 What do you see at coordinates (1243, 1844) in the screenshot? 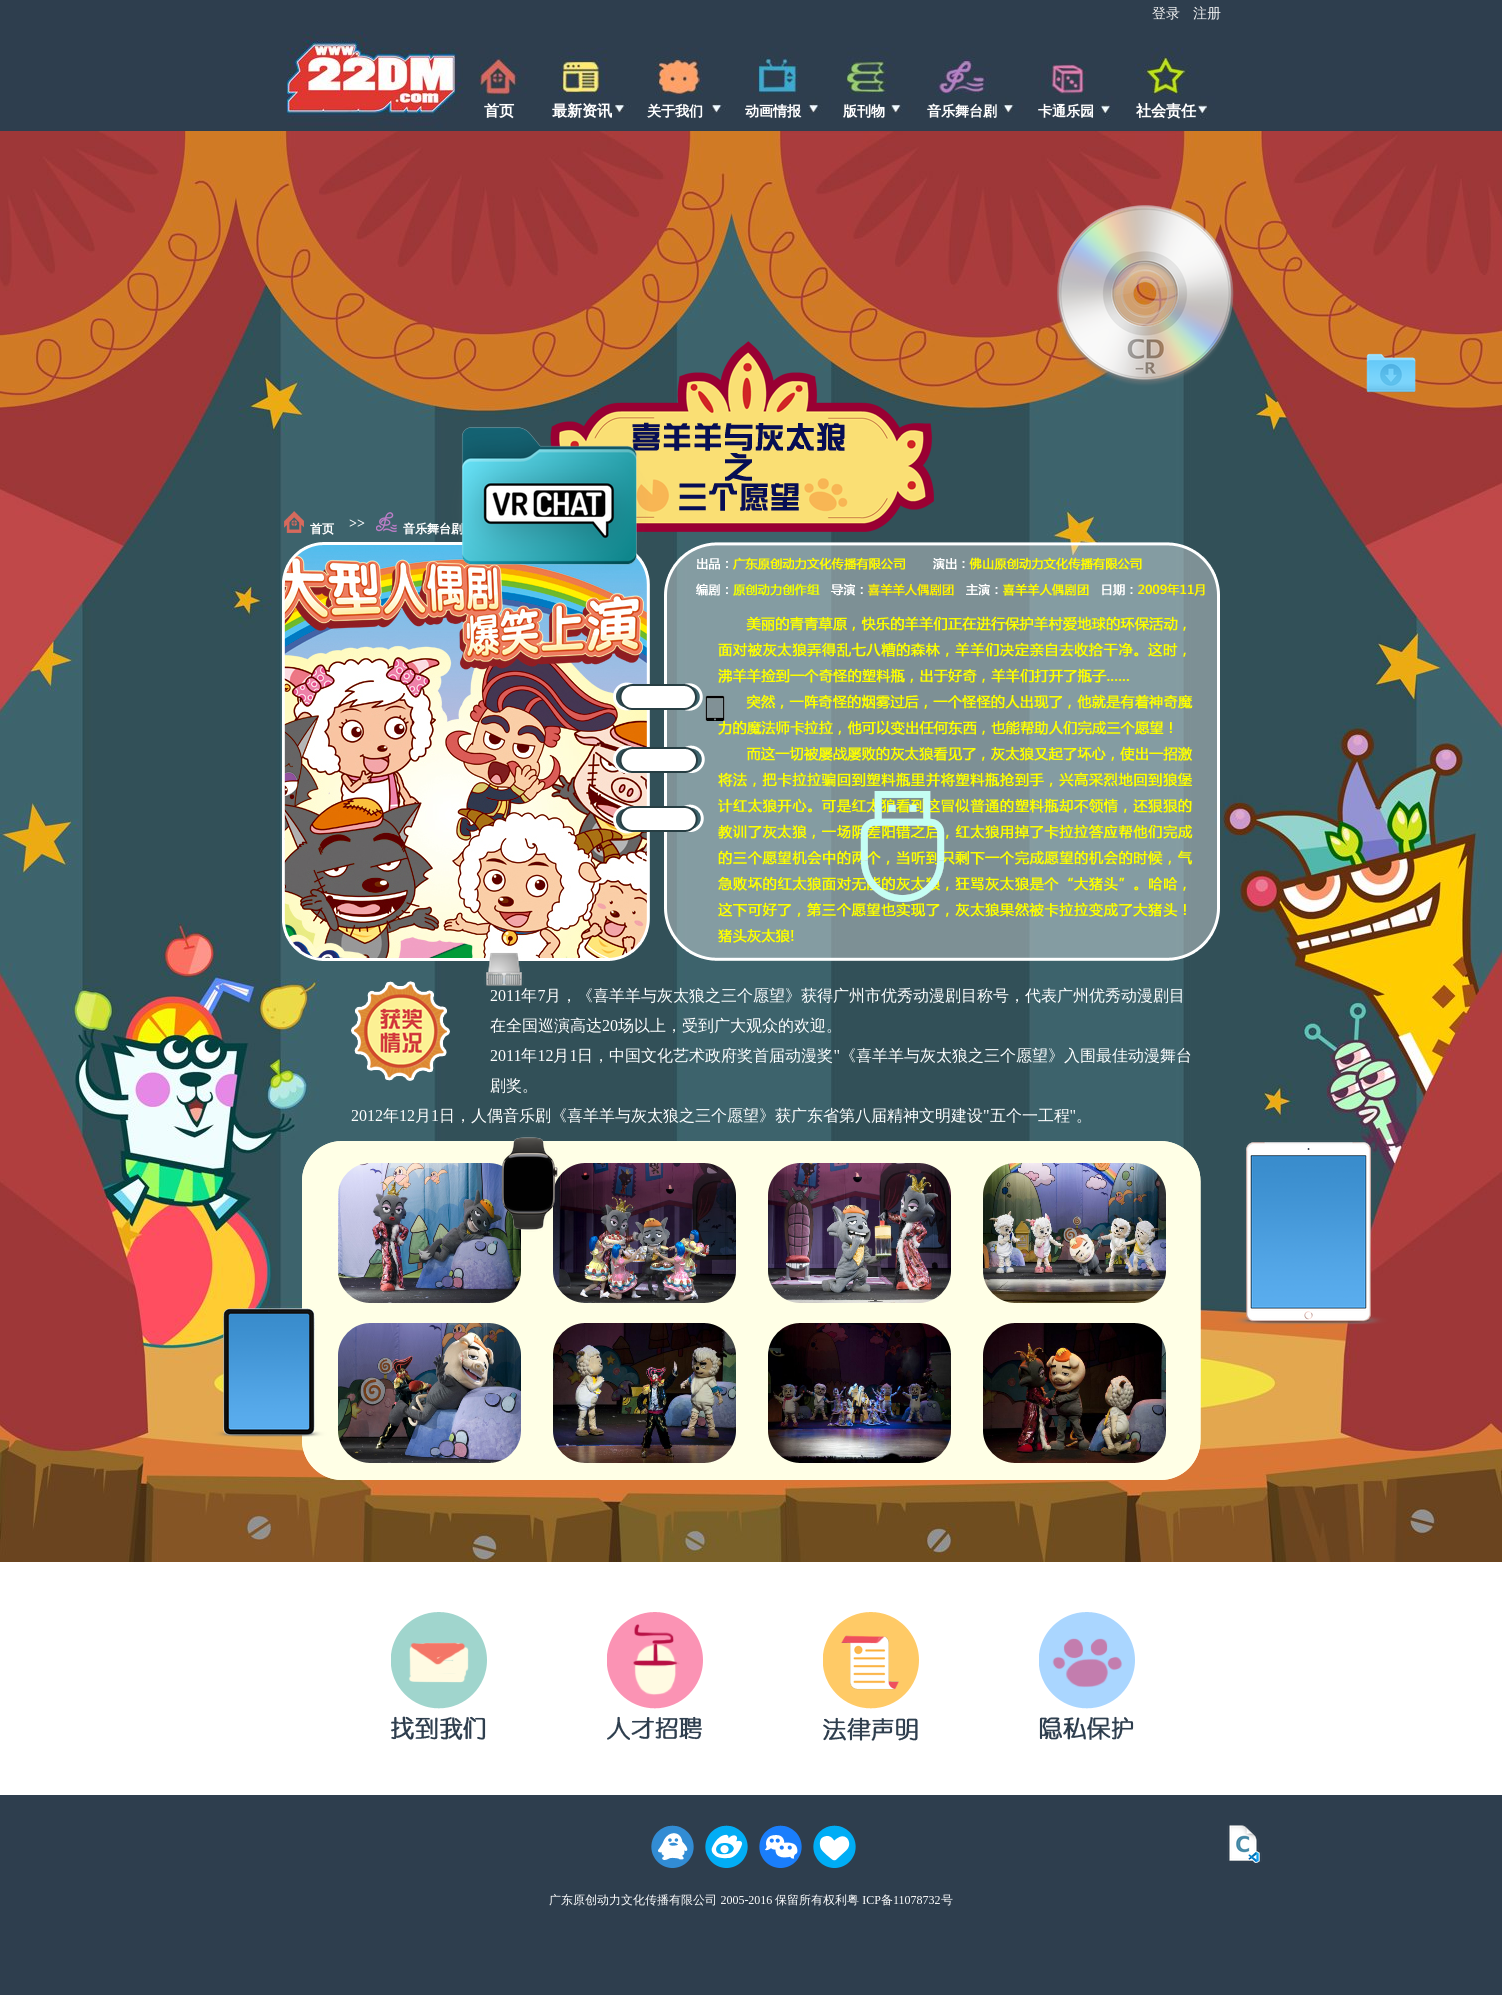
I see `open a C programming file in Visual Studio Code` at bounding box center [1243, 1844].